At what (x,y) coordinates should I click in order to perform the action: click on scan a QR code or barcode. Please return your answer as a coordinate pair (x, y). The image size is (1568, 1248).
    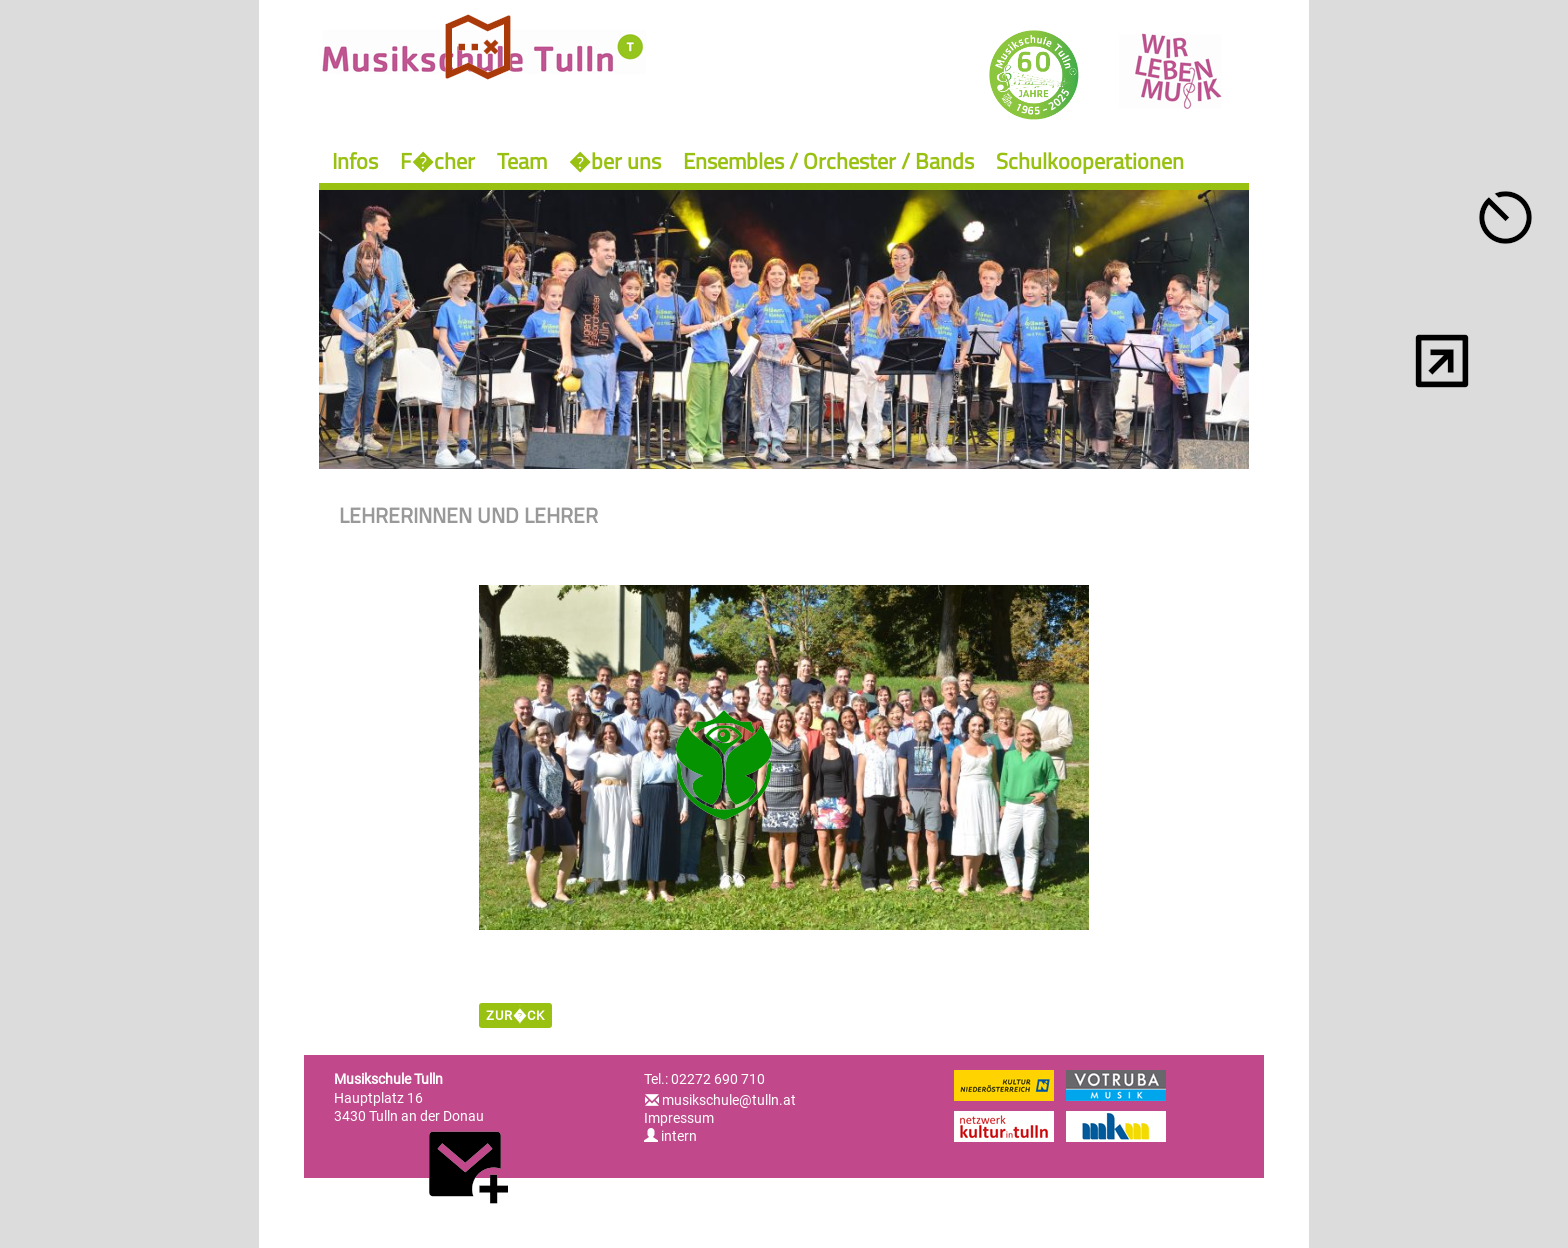
    Looking at the image, I should click on (1505, 217).